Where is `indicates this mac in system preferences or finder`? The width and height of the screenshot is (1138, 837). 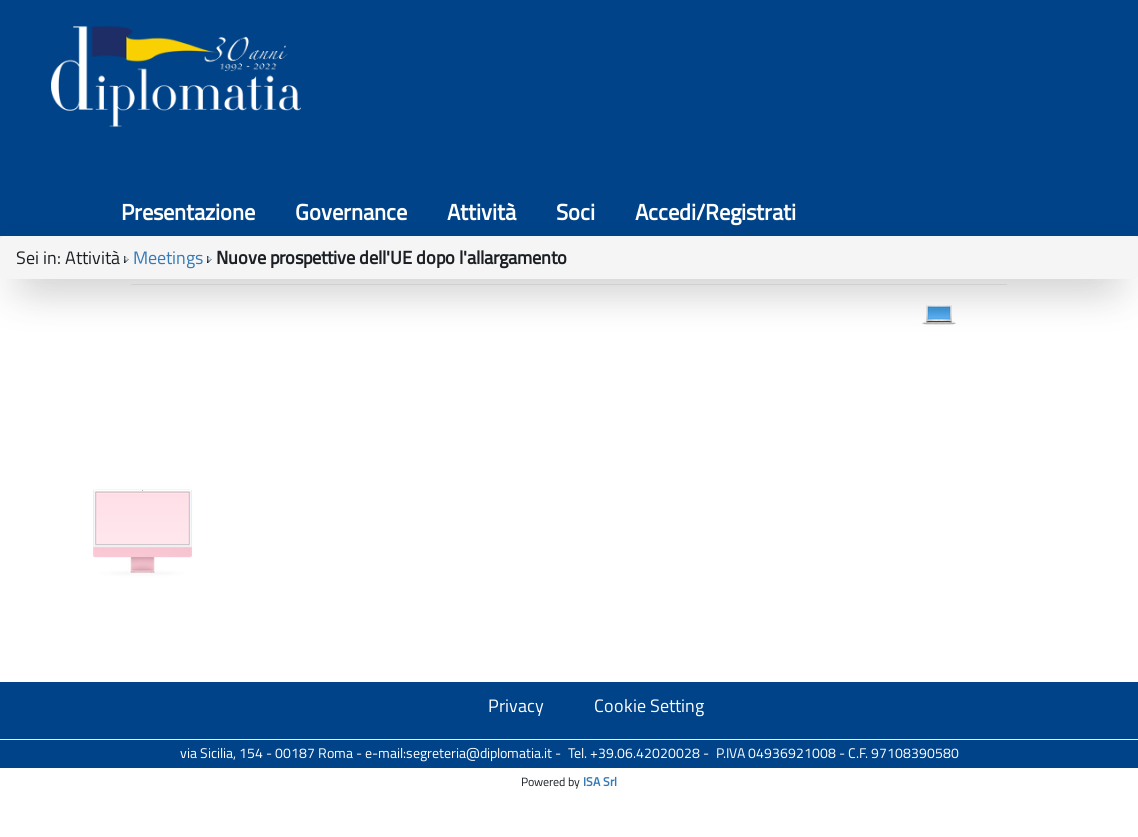 indicates this mac in system preferences or finder is located at coordinates (142, 529).